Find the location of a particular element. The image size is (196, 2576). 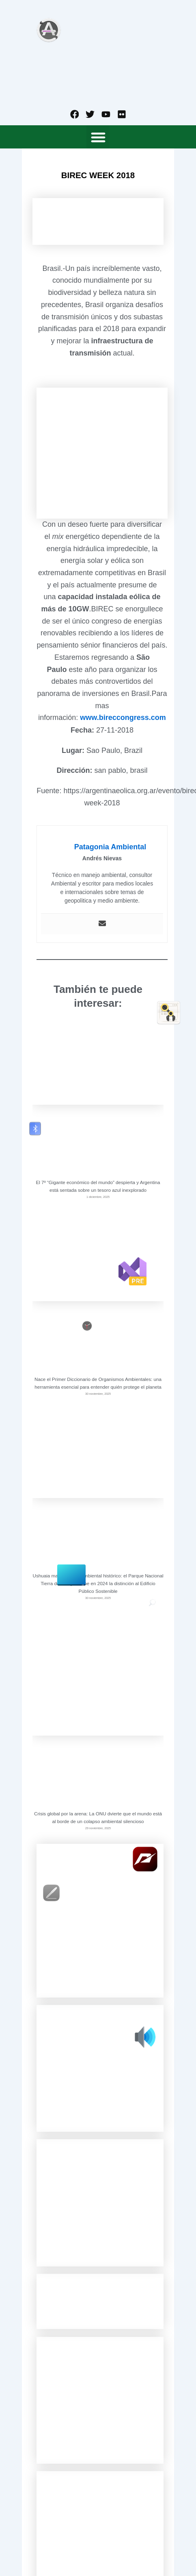

open the clock application is located at coordinates (87, 1326).